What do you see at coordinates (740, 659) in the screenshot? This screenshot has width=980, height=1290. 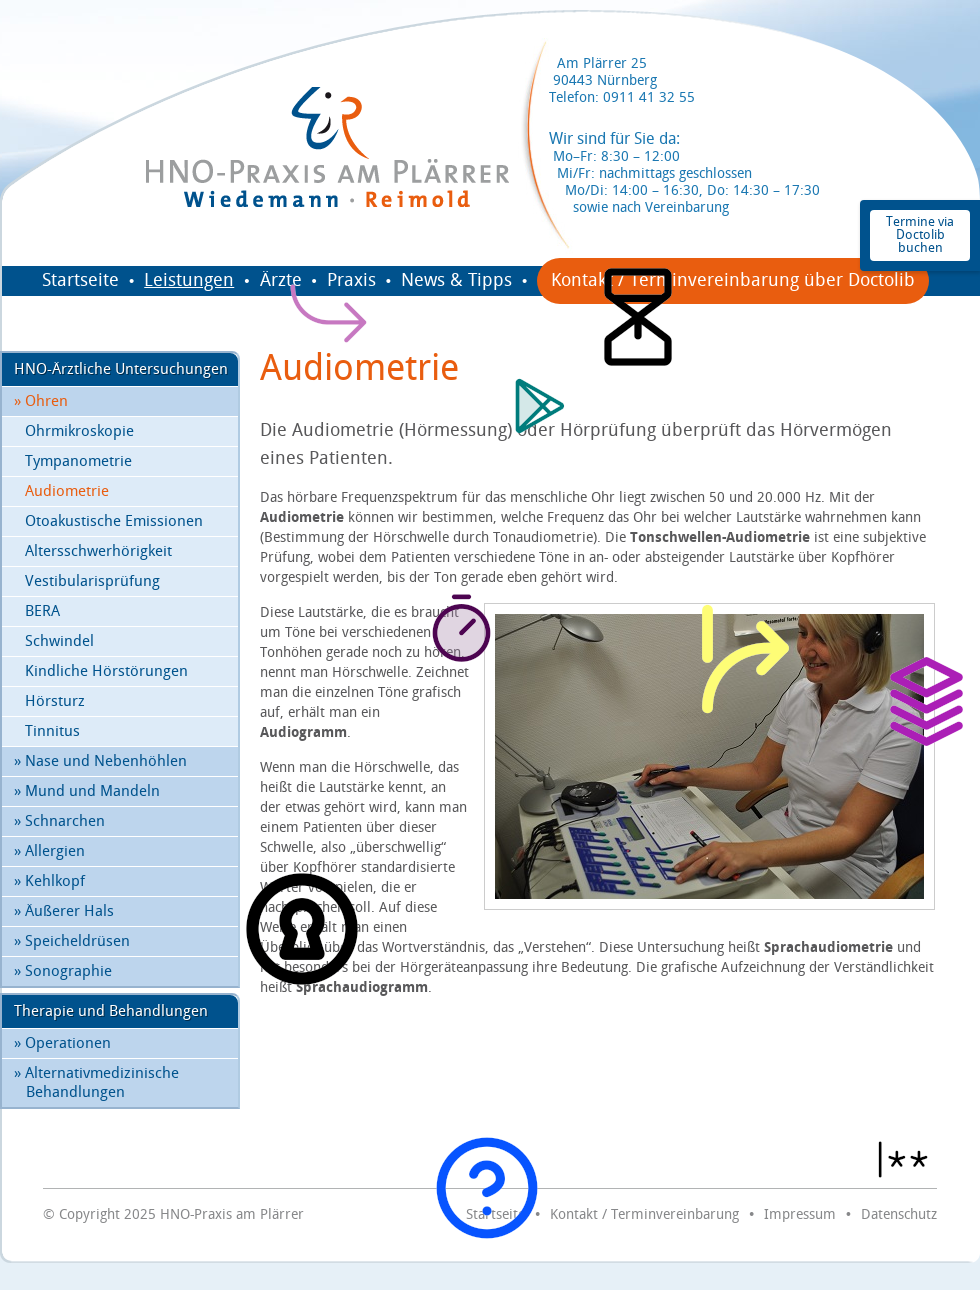 I see `take the next right turn` at bounding box center [740, 659].